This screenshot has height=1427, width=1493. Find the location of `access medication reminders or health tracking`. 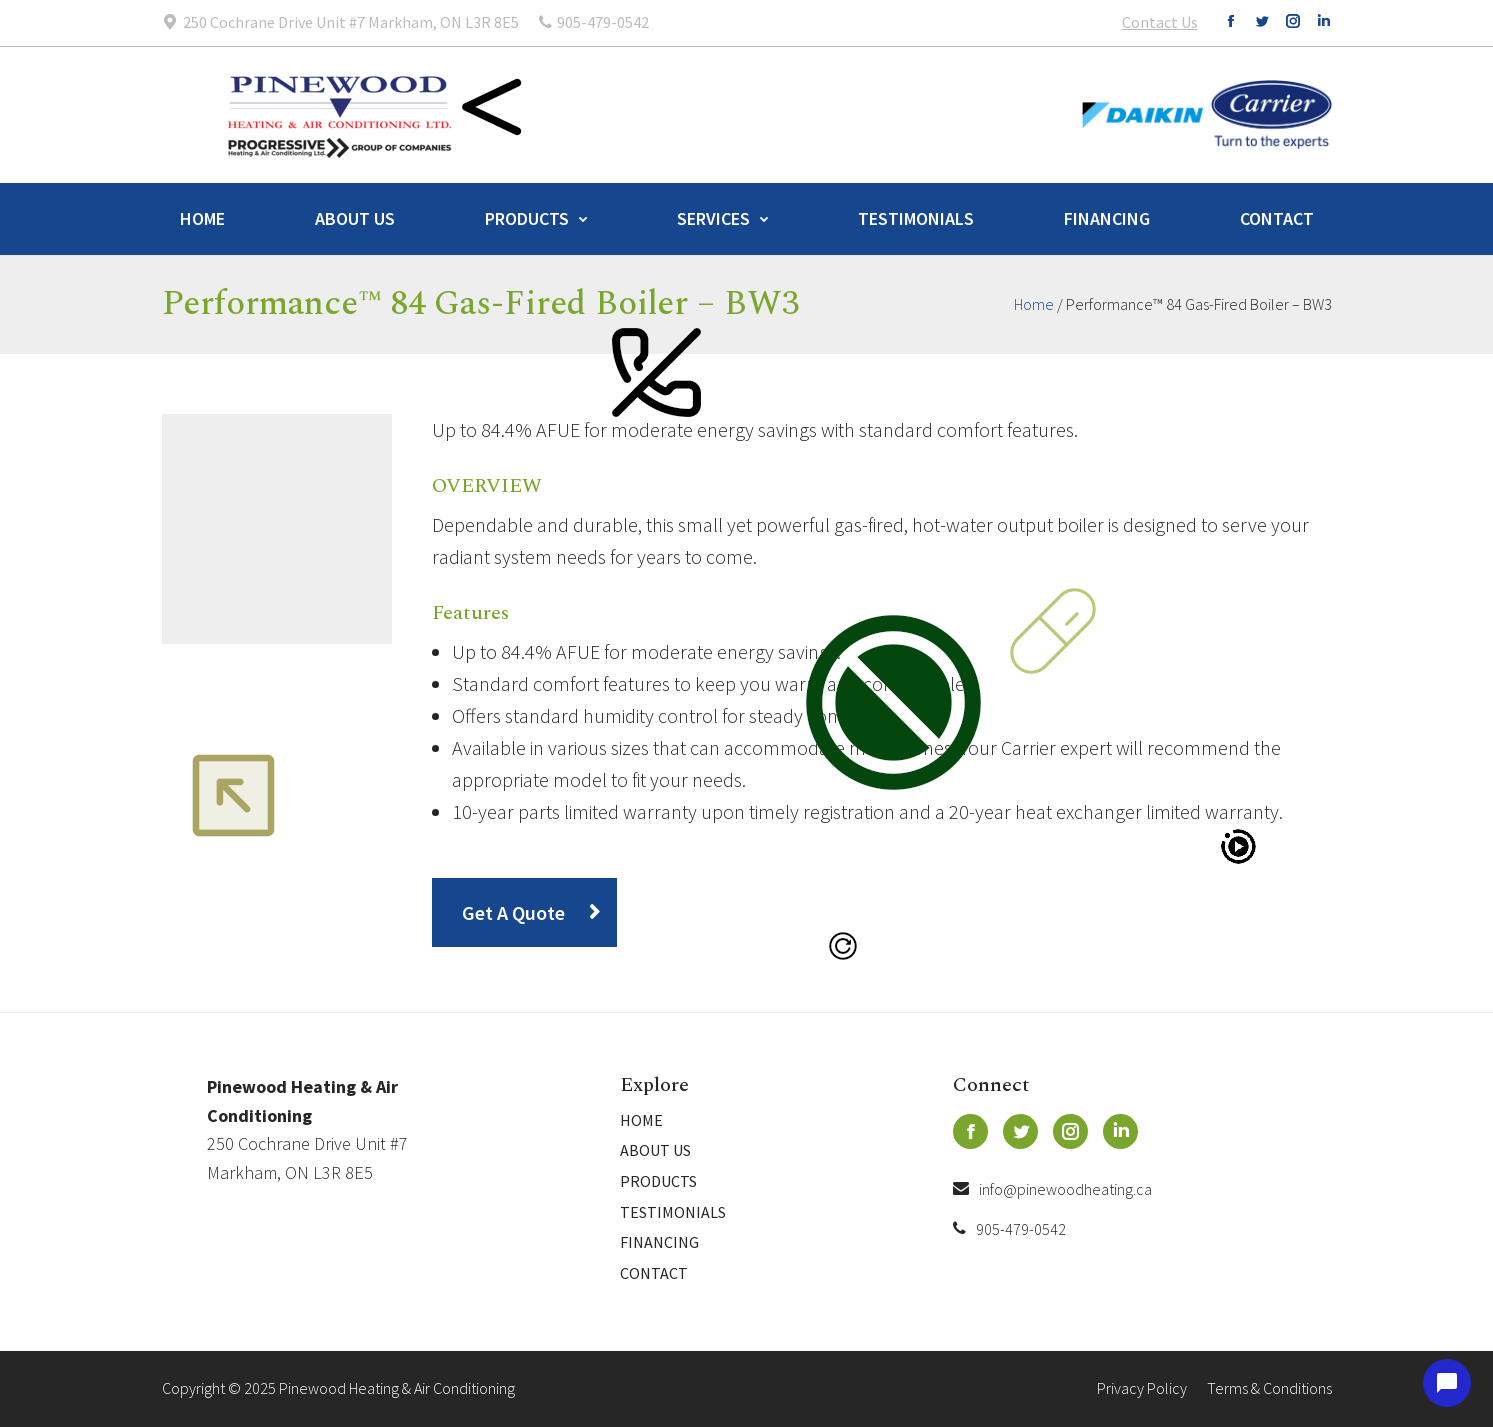

access medication reminders or health tracking is located at coordinates (1053, 631).